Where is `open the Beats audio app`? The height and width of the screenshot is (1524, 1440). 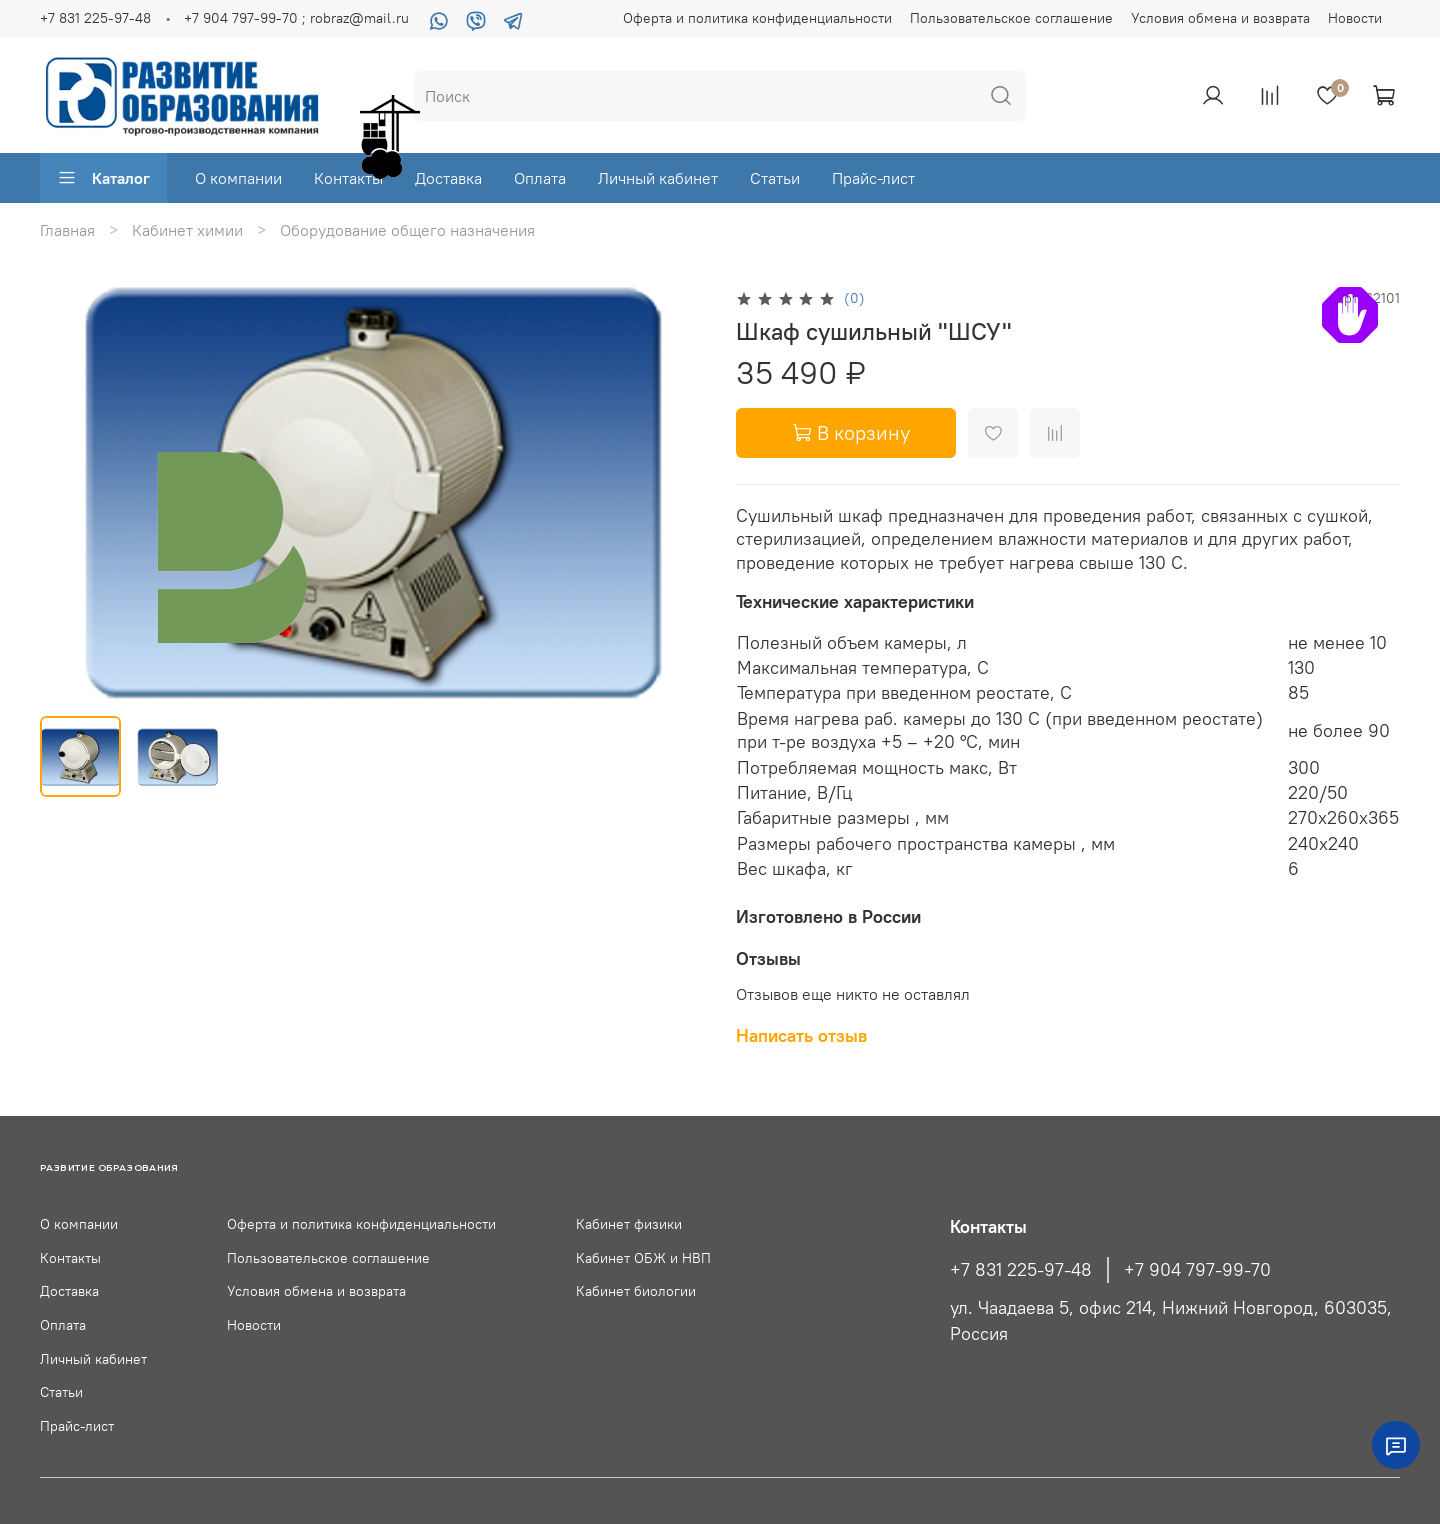
open the Beats audio app is located at coordinates (232, 547).